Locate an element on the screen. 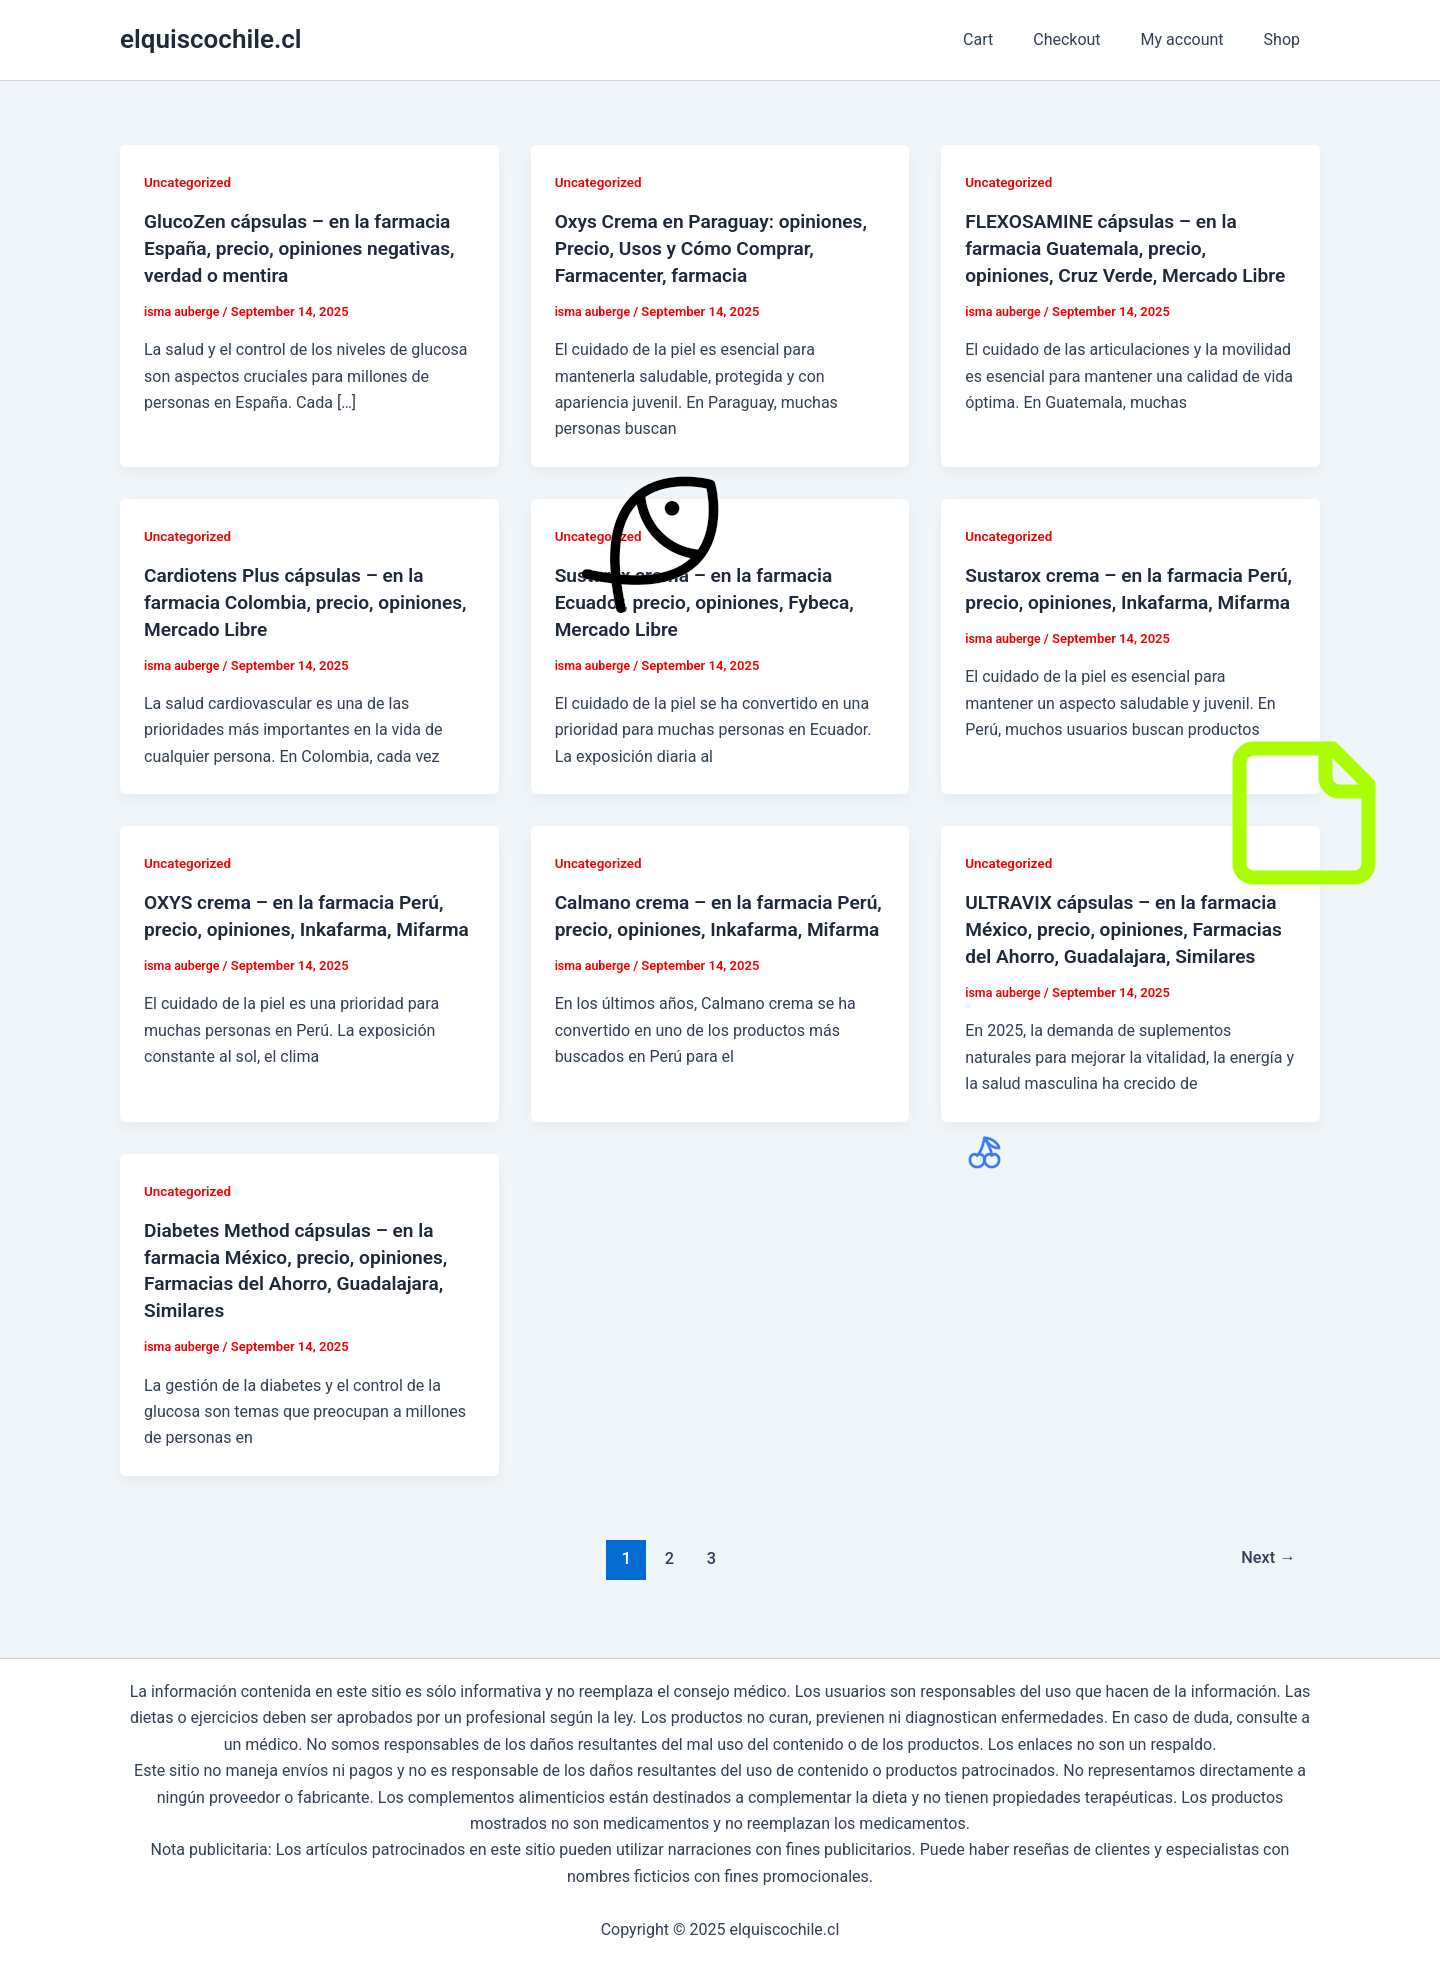 This screenshot has width=1440, height=1963. create a new note is located at coordinates (1304, 813).